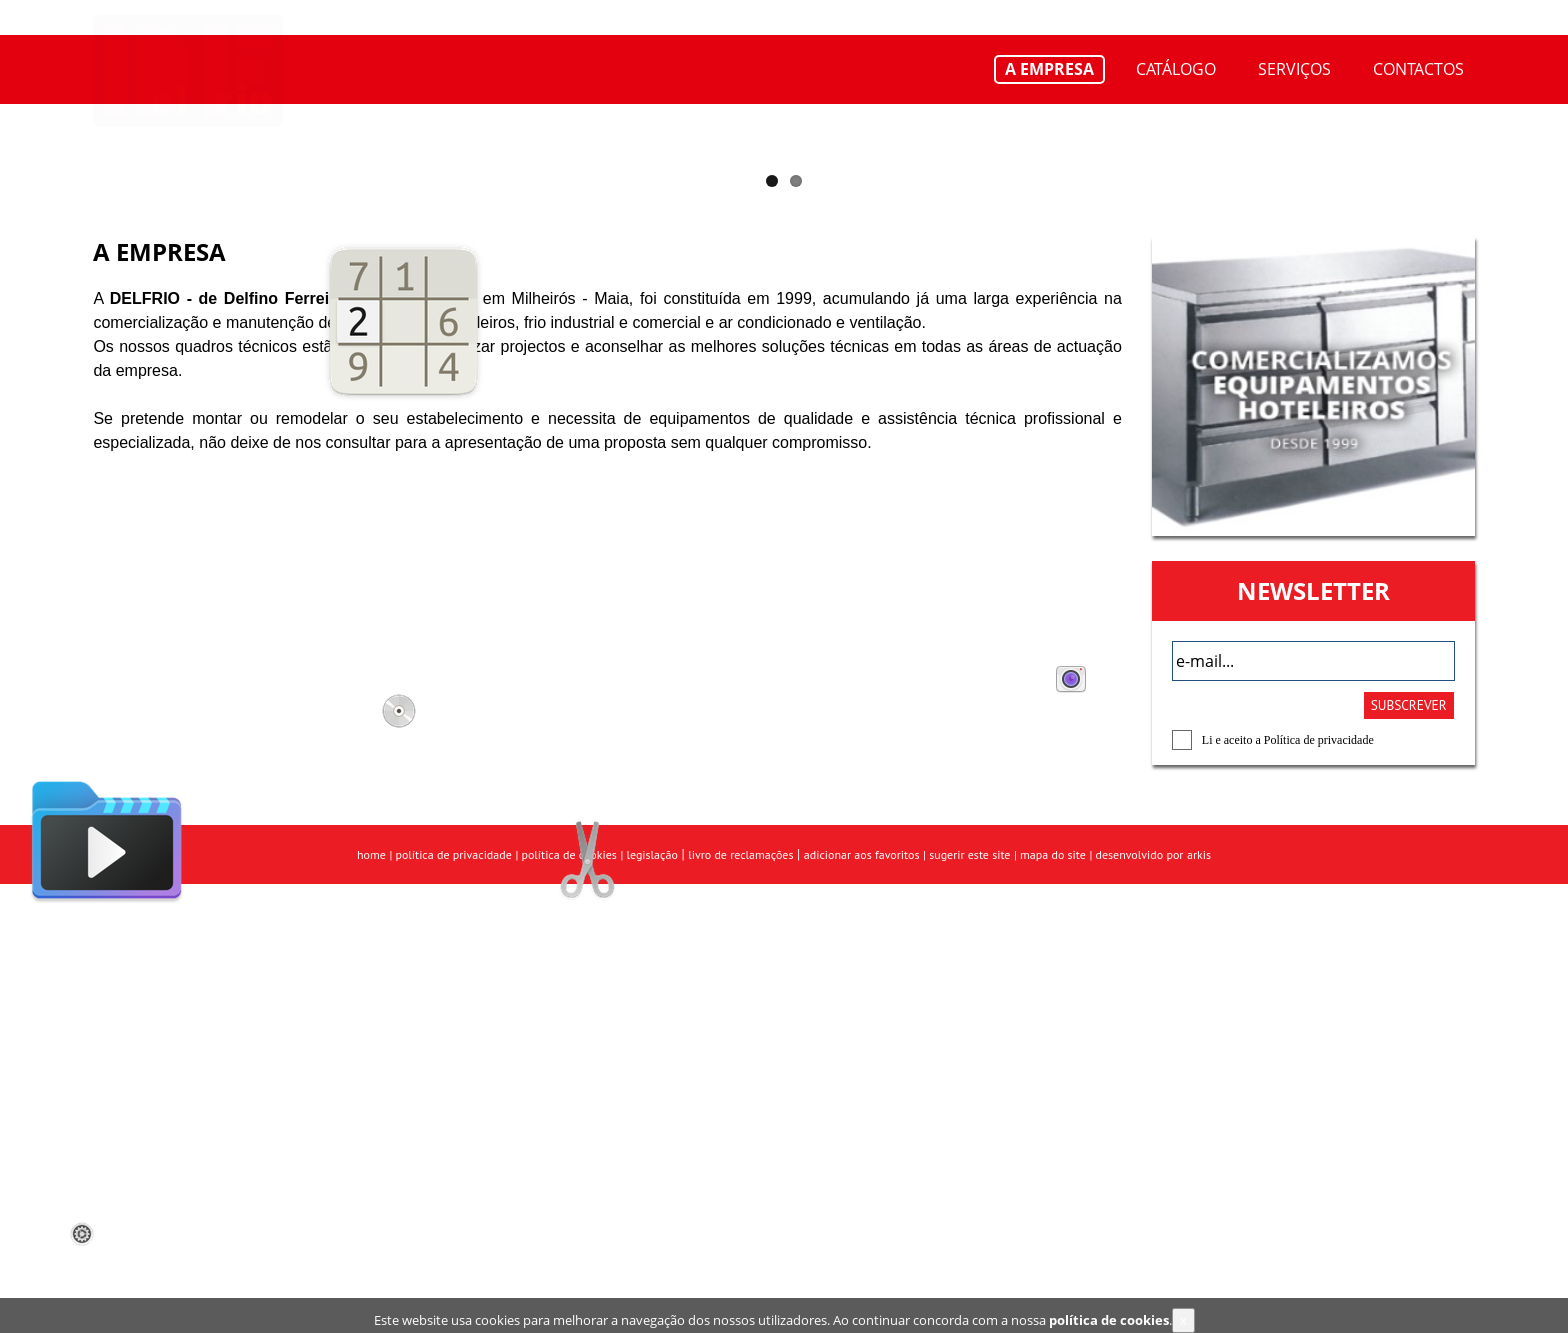 The width and height of the screenshot is (1568, 1333). Describe the element at coordinates (106, 844) in the screenshot. I see `open your movies folder` at that location.